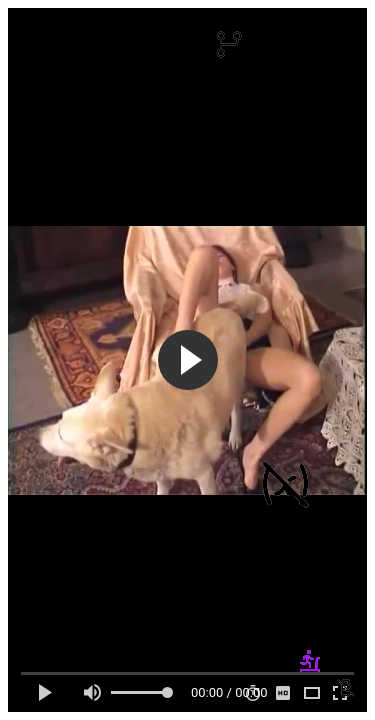  Describe the element at coordinates (310, 661) in the screenshot. I see `access fitness or workout tracking features` at that location.